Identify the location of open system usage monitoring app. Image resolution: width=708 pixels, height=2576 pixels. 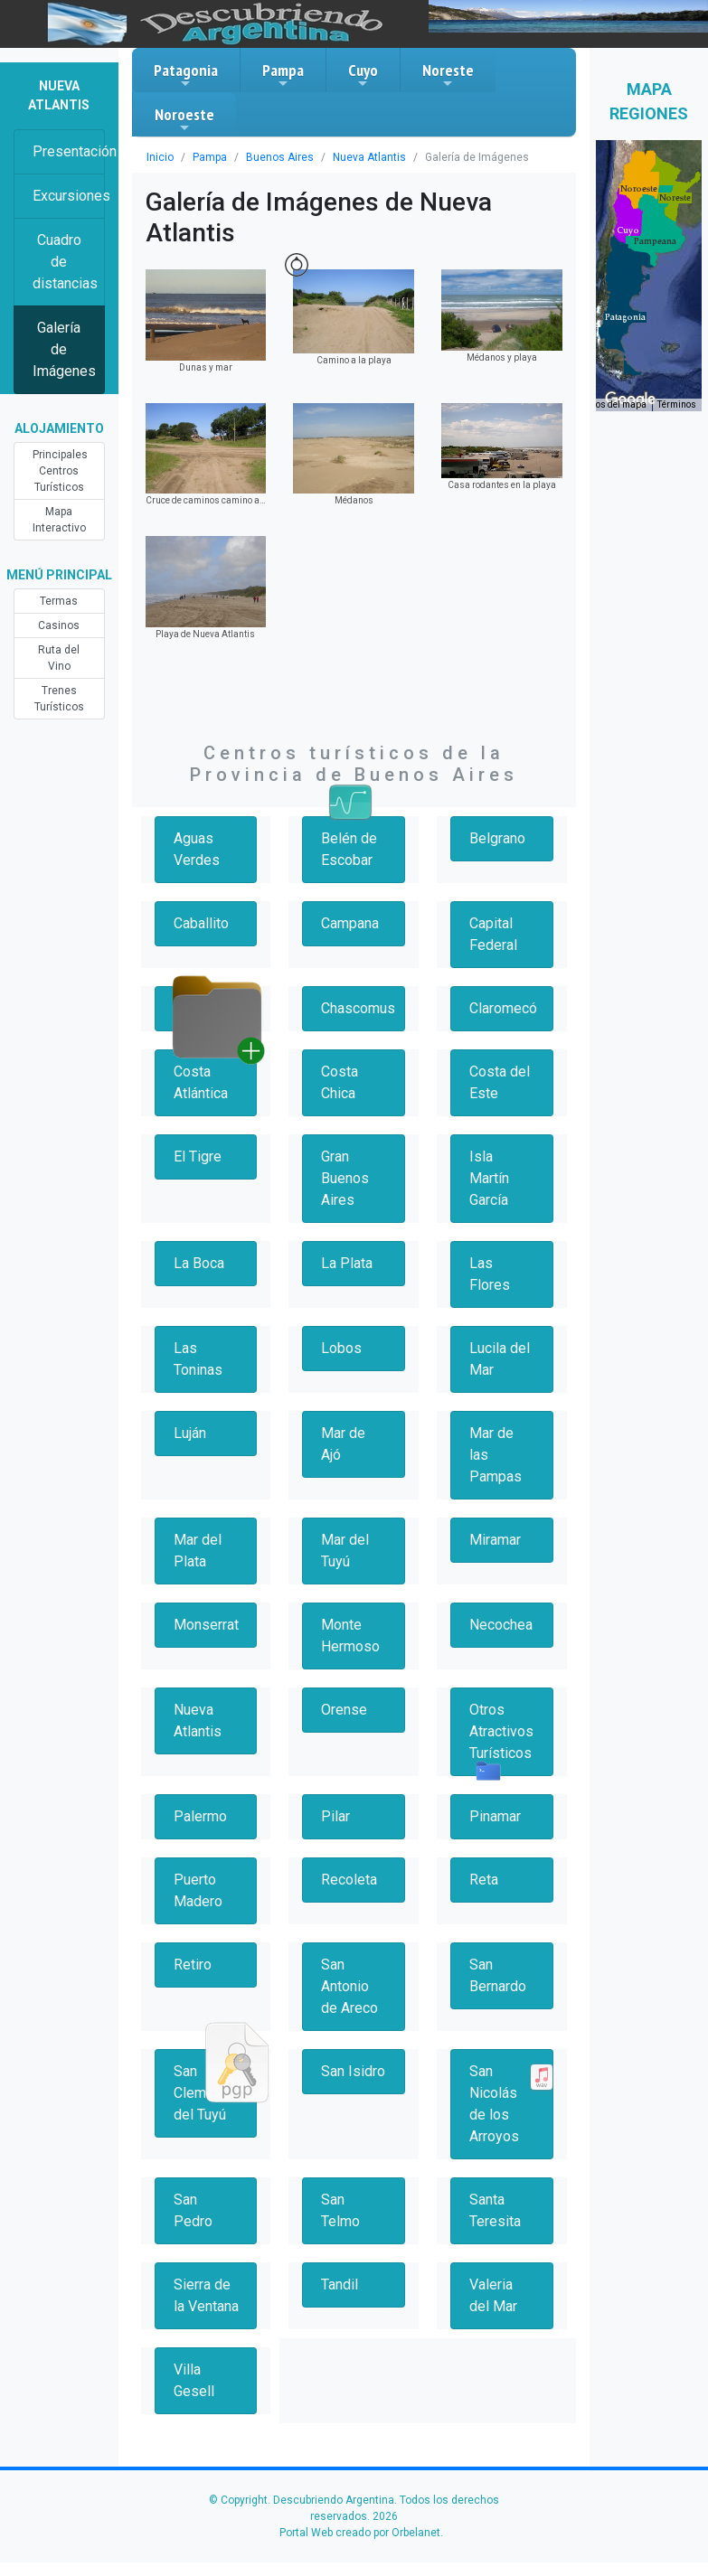
(350, 802).